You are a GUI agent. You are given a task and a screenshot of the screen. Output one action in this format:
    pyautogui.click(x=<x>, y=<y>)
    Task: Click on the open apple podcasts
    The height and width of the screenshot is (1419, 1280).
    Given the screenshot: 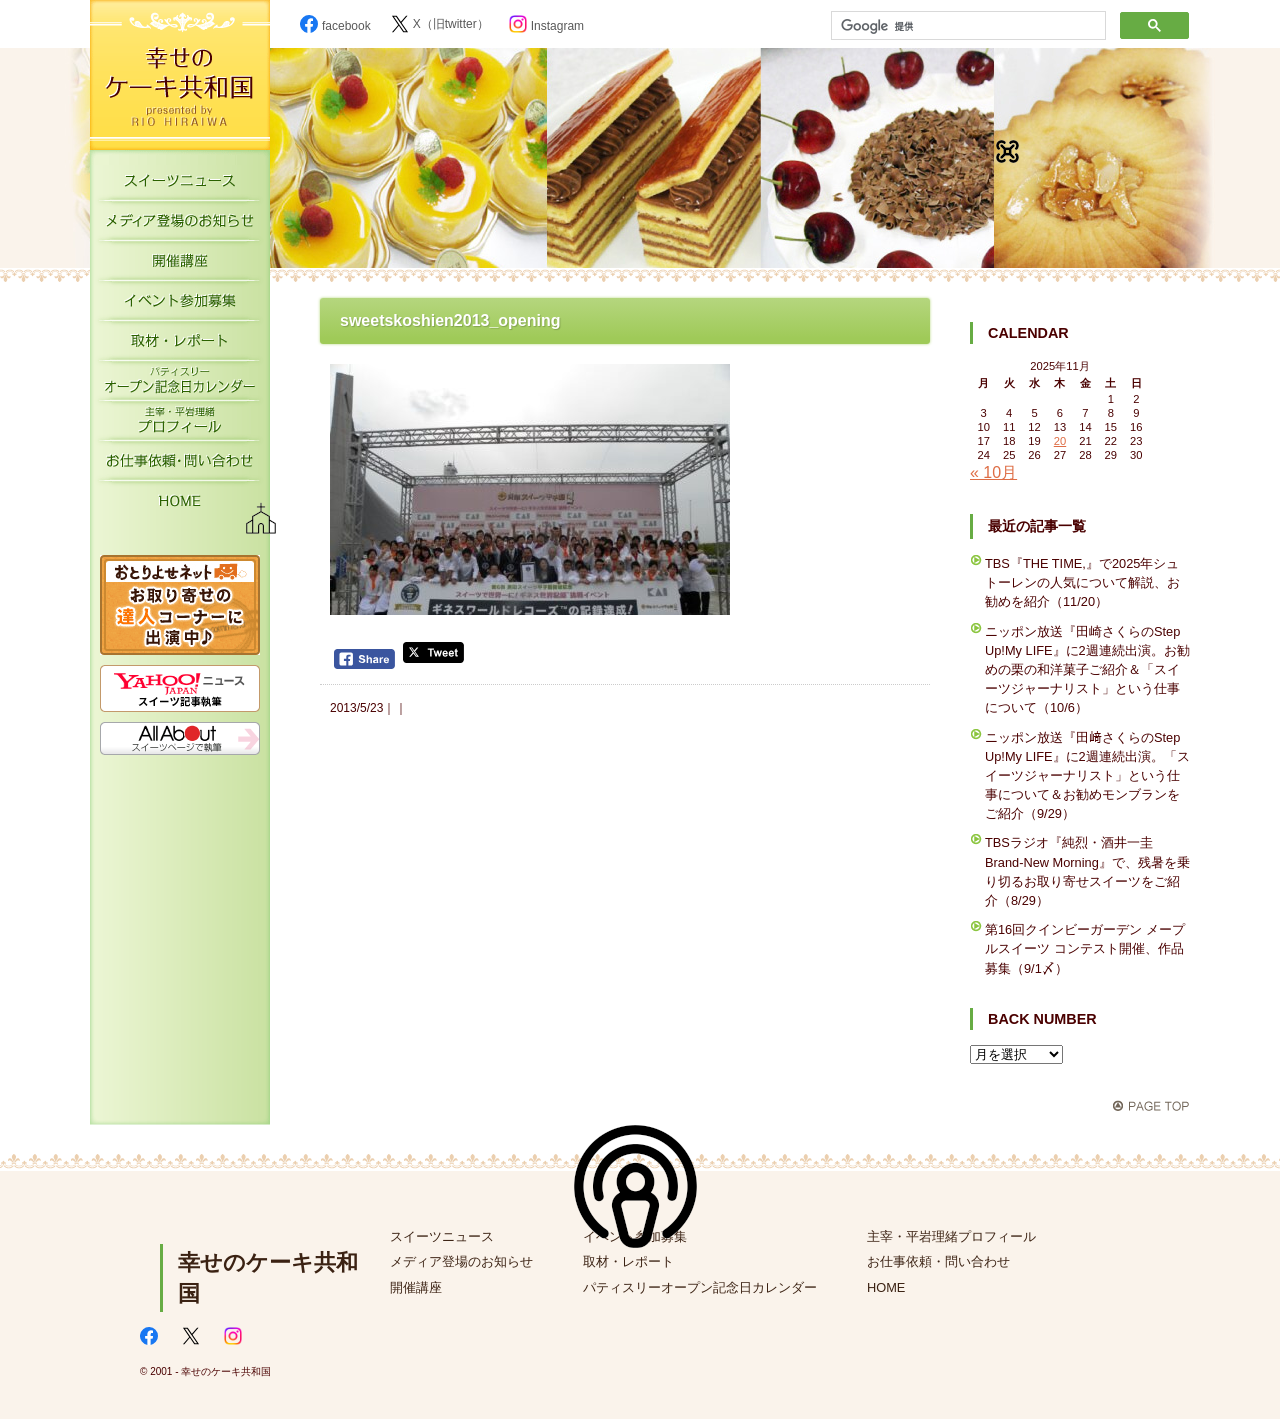 What is the action you would take?
    pyautogui.click(x=635, y=1186)
    